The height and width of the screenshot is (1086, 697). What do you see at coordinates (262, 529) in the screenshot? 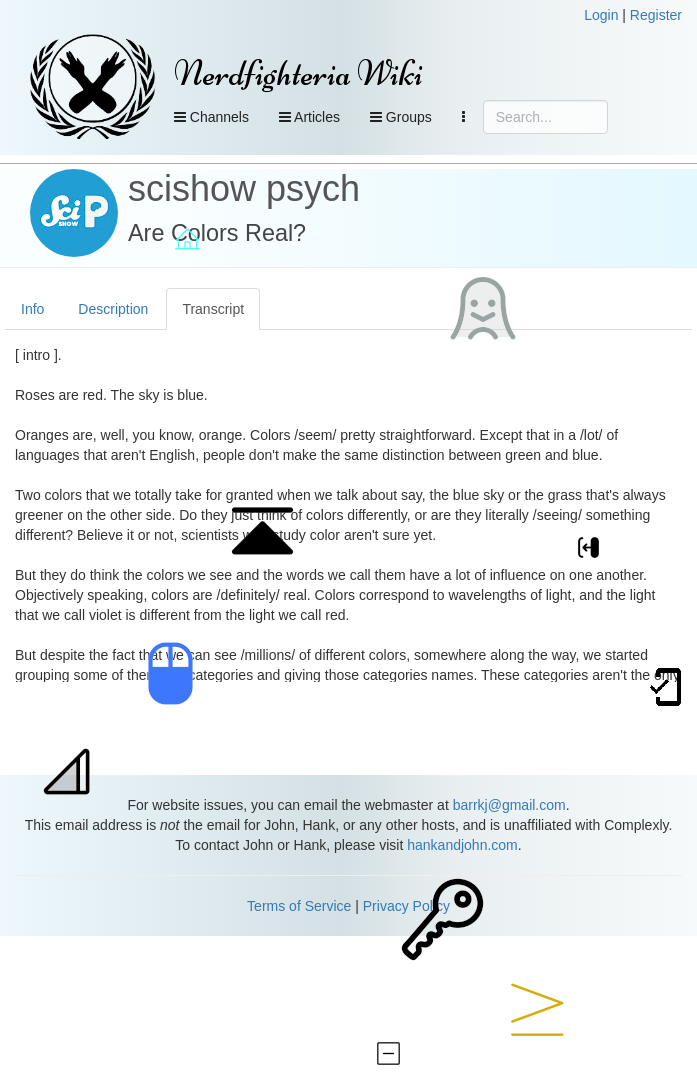
I see `collapse to top or minimize panel` at bounding box center [262, 529].